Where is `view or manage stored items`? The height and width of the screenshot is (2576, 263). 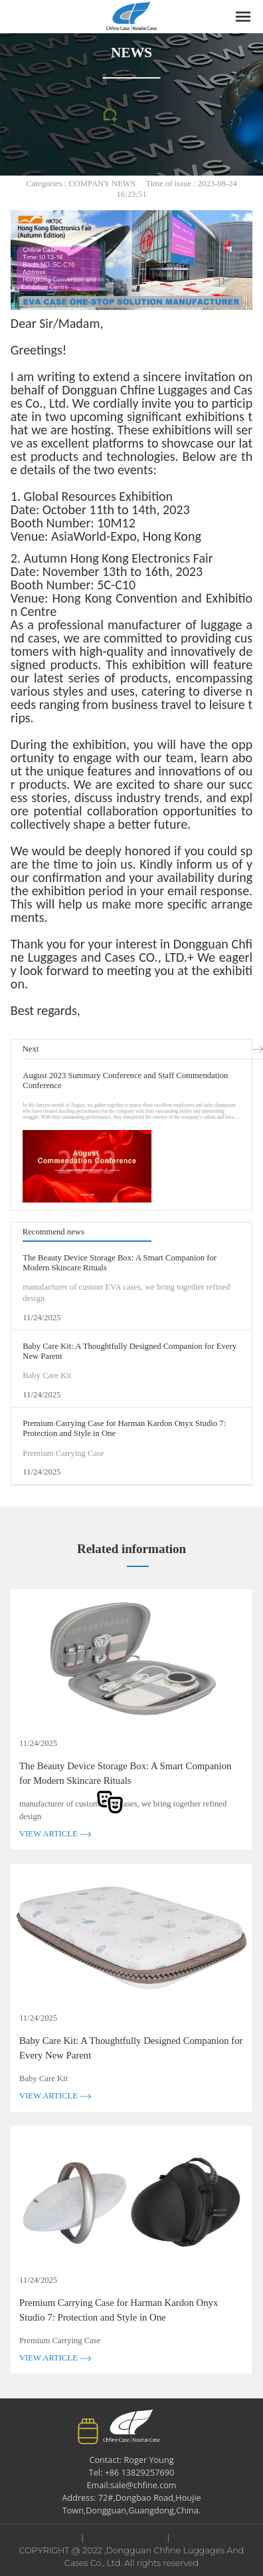
view or manage stored items is located at coordinates (88, 2431).